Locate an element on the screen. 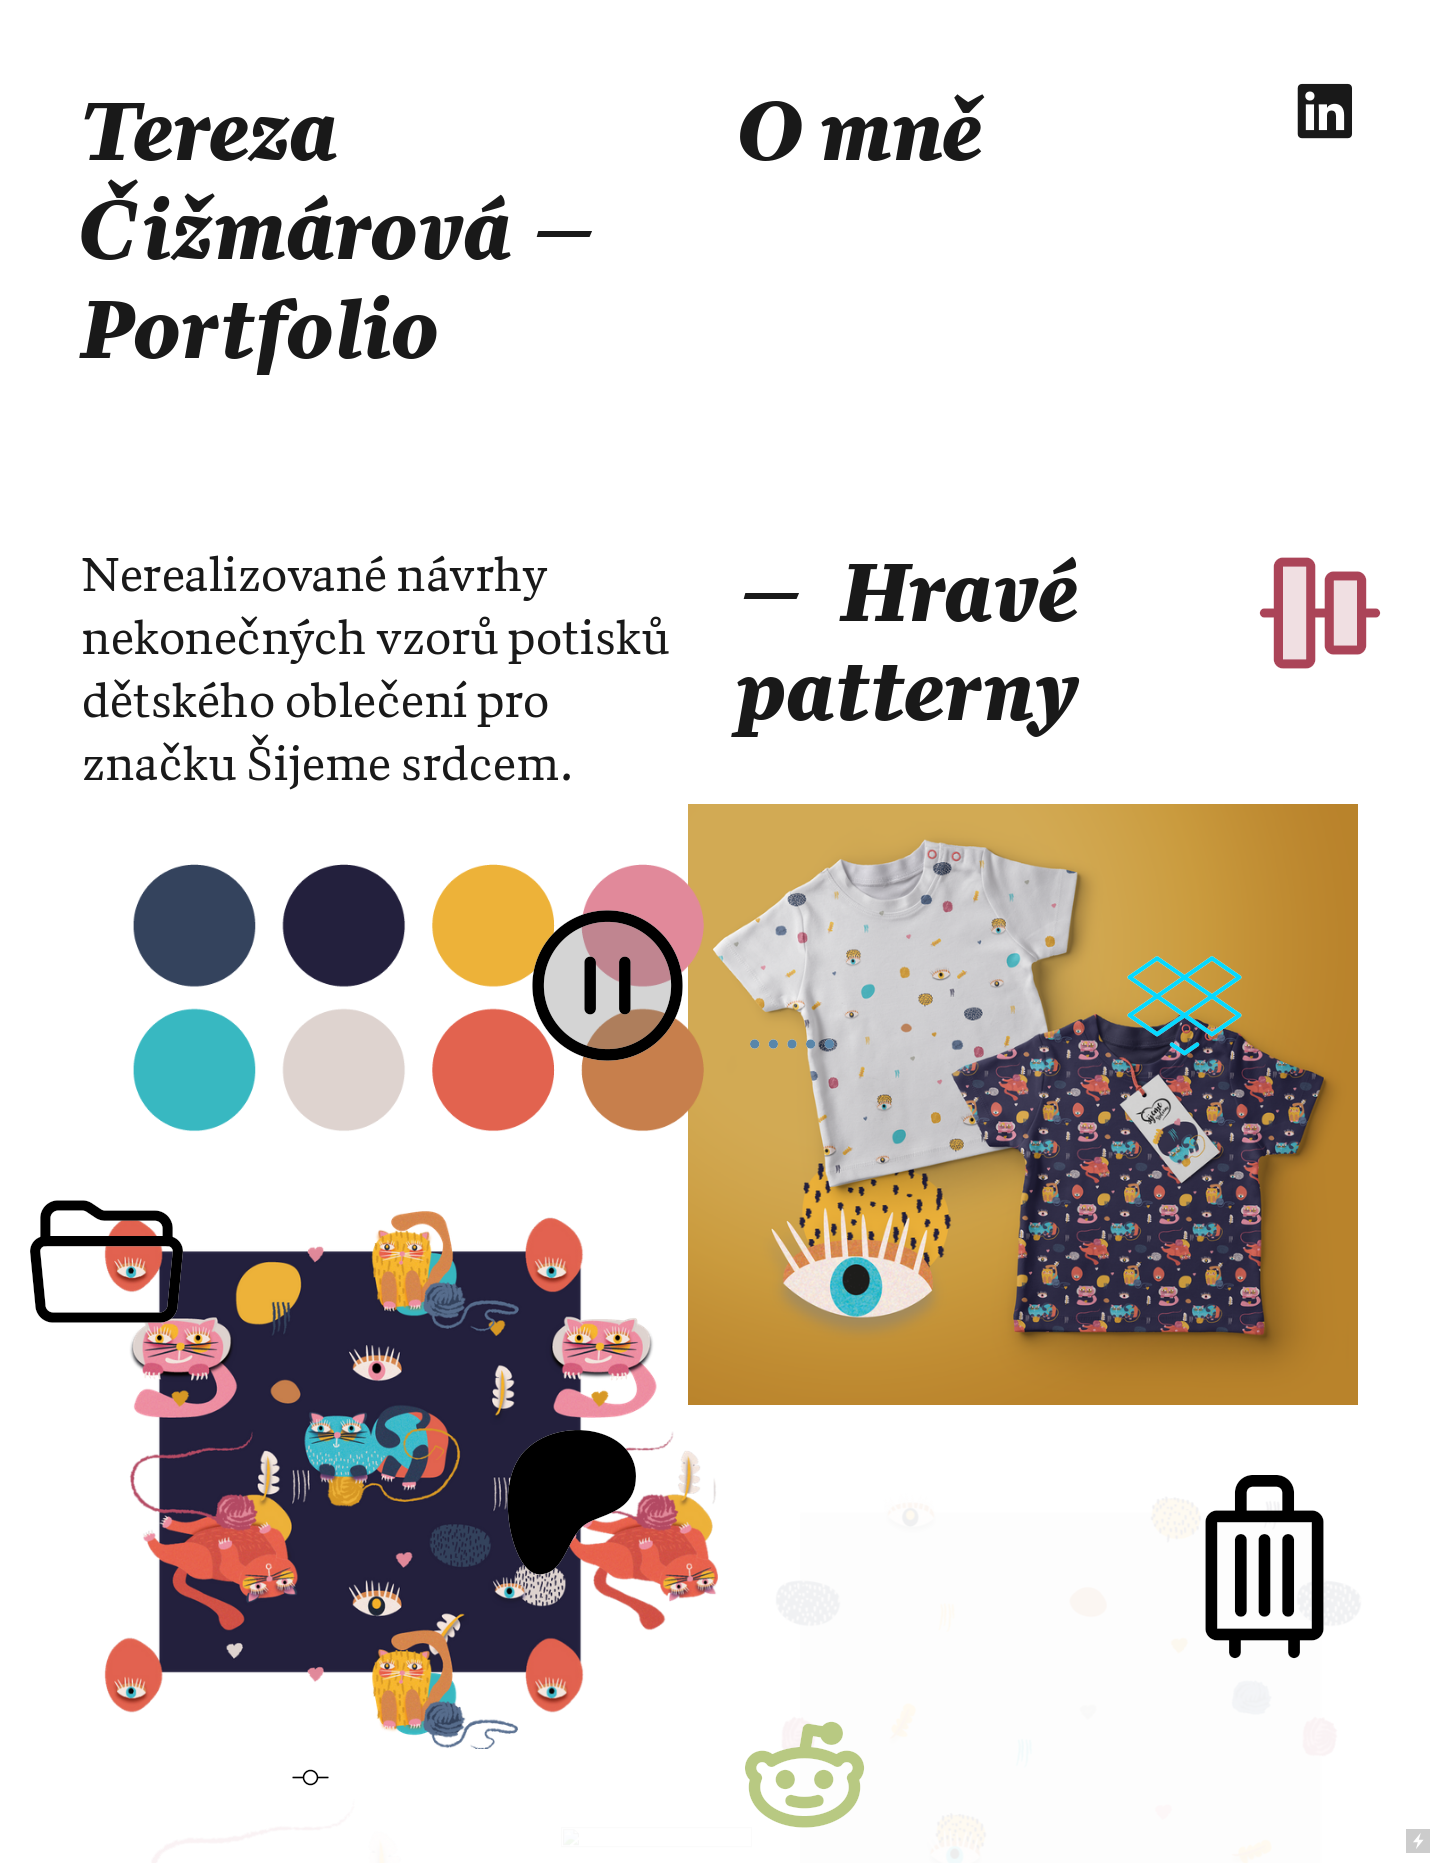 Image resolution: width=1440 pixels, height=1863 pixels. access dropbox cloud storage is located at coordinates (1184, 1000).